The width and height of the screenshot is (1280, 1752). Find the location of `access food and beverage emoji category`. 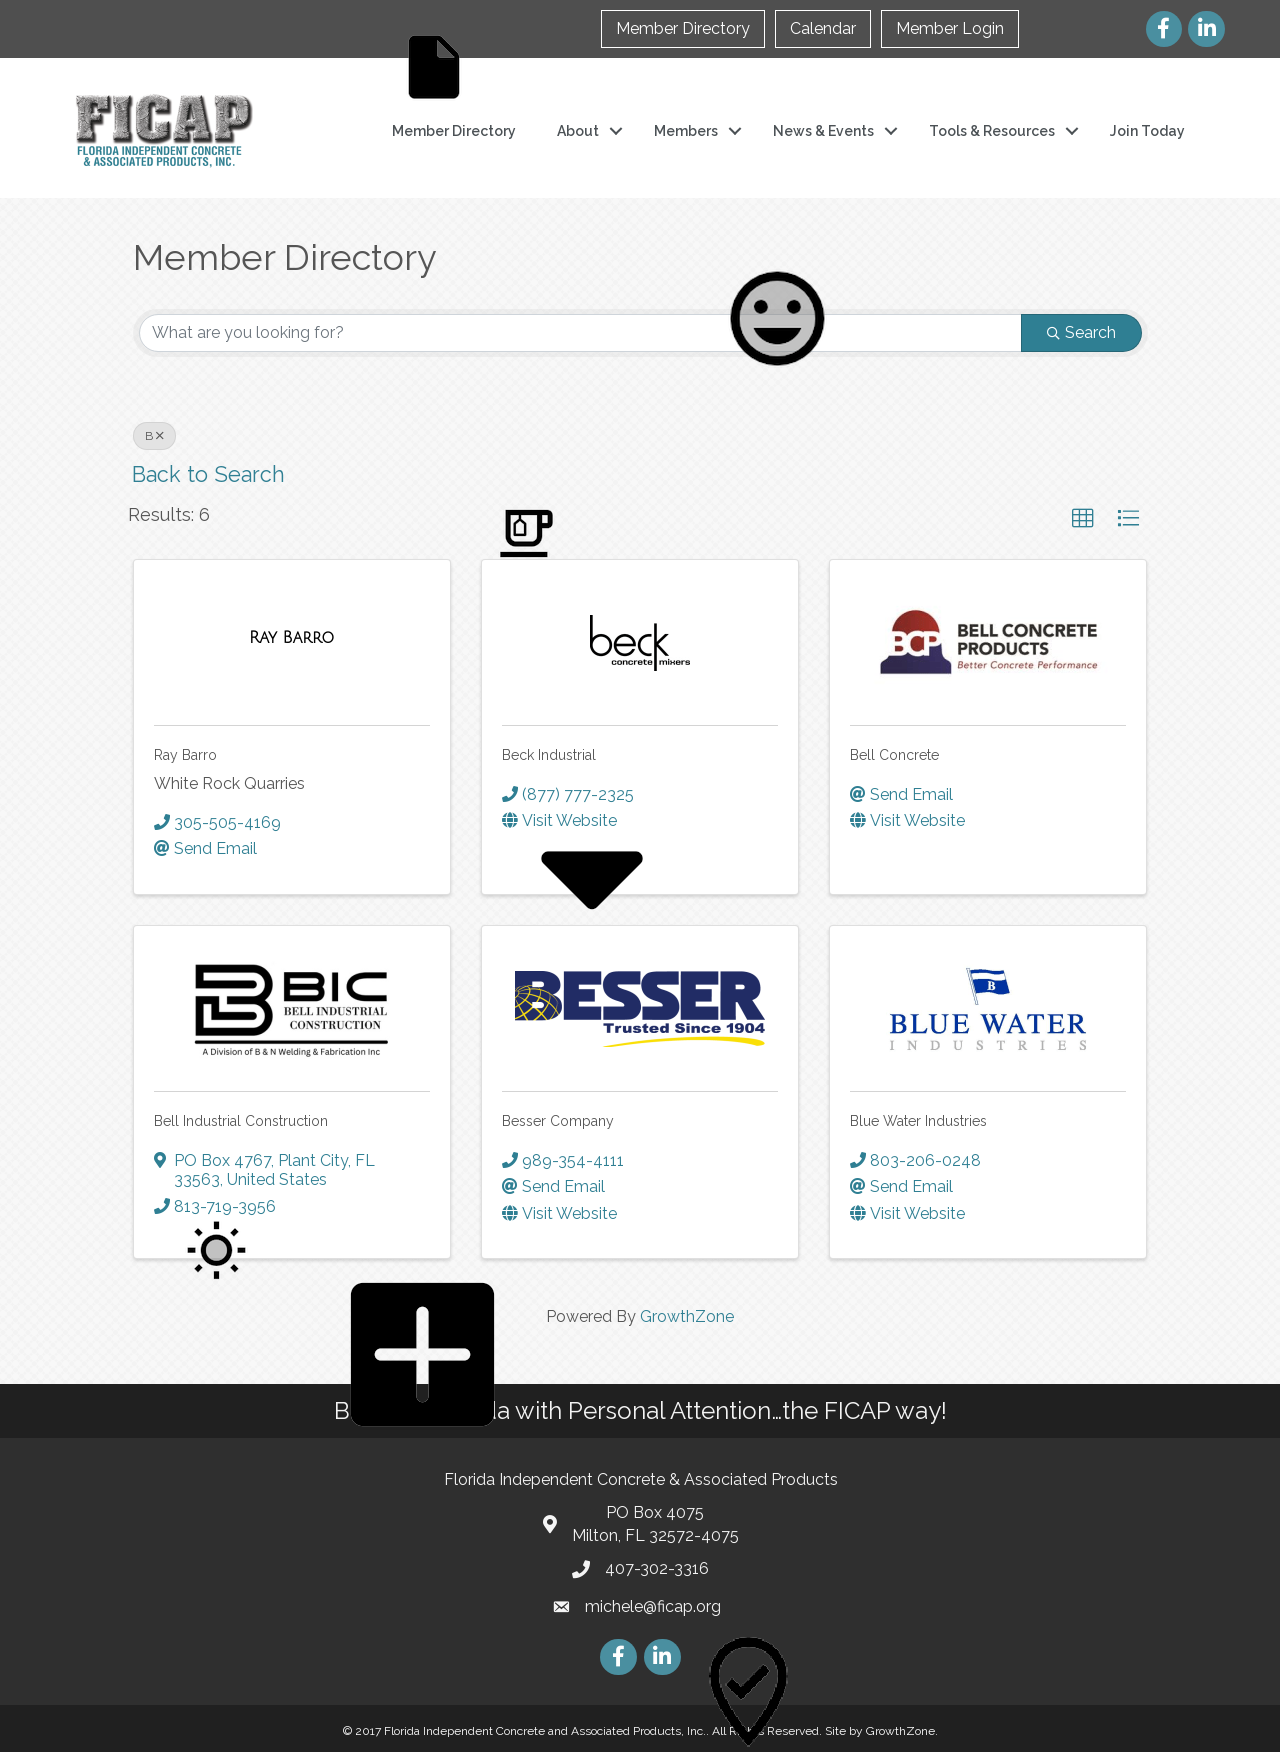

access food and beverage emoji category is located at coordinates (526, 533).